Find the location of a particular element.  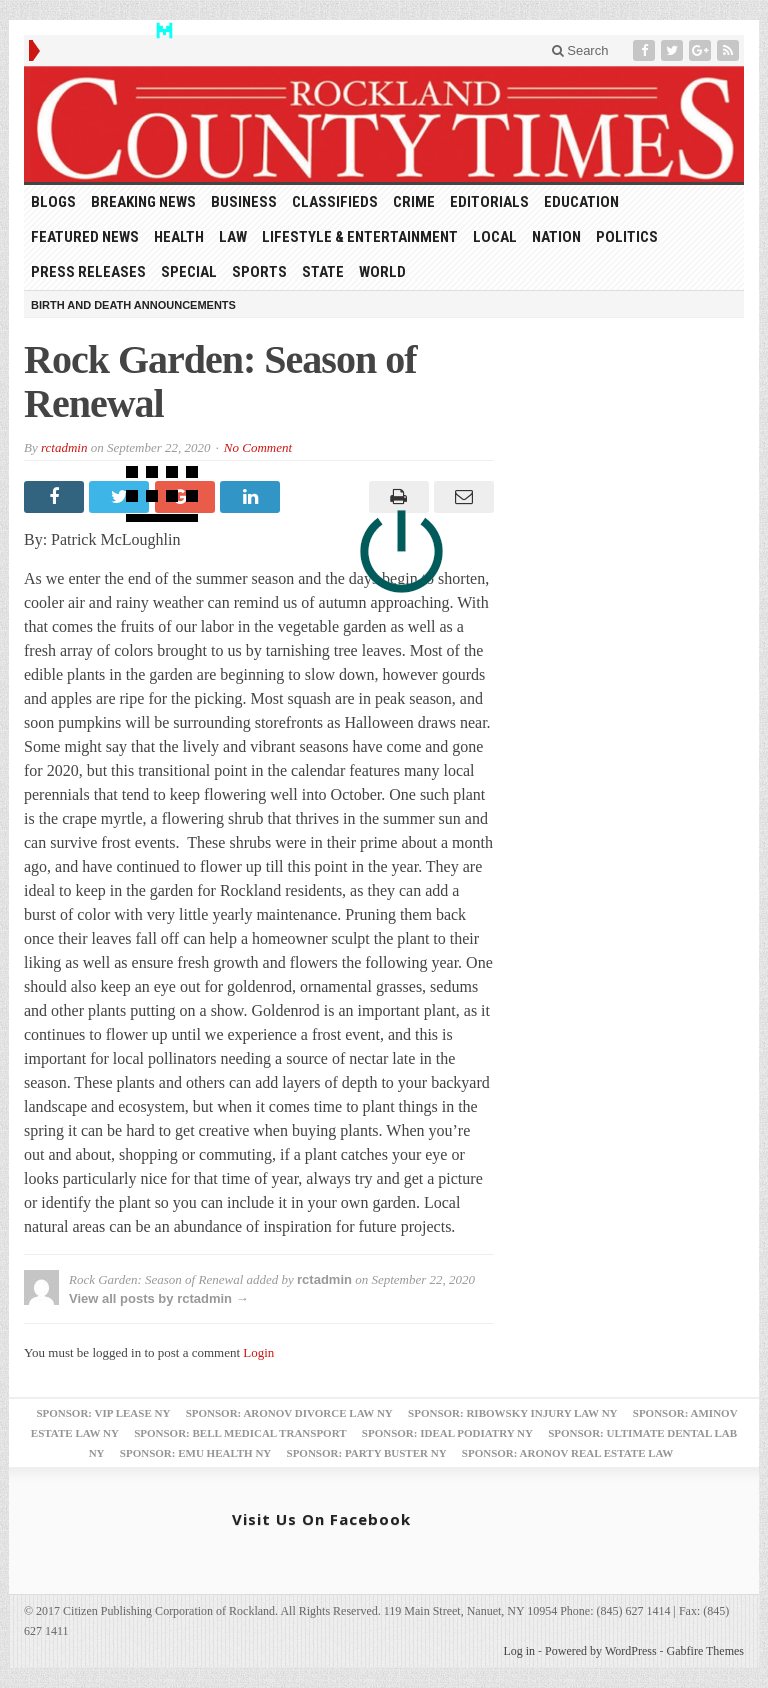

open the on-screen keyboard is located at coordinates (162, 494).